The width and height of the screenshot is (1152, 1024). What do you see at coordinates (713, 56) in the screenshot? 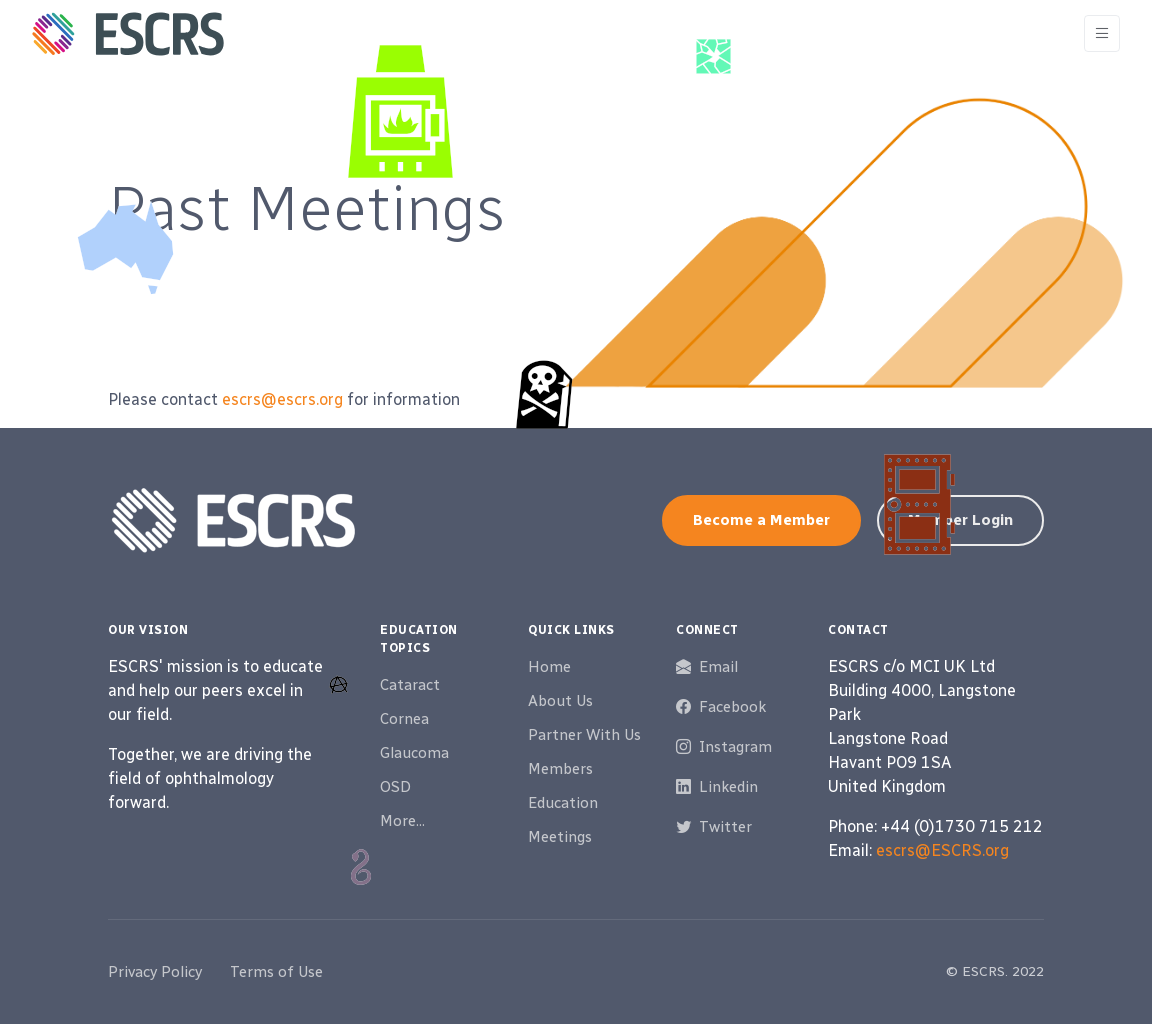
I see `indicates broken or damaged item status` at bounding box center [713, 56].